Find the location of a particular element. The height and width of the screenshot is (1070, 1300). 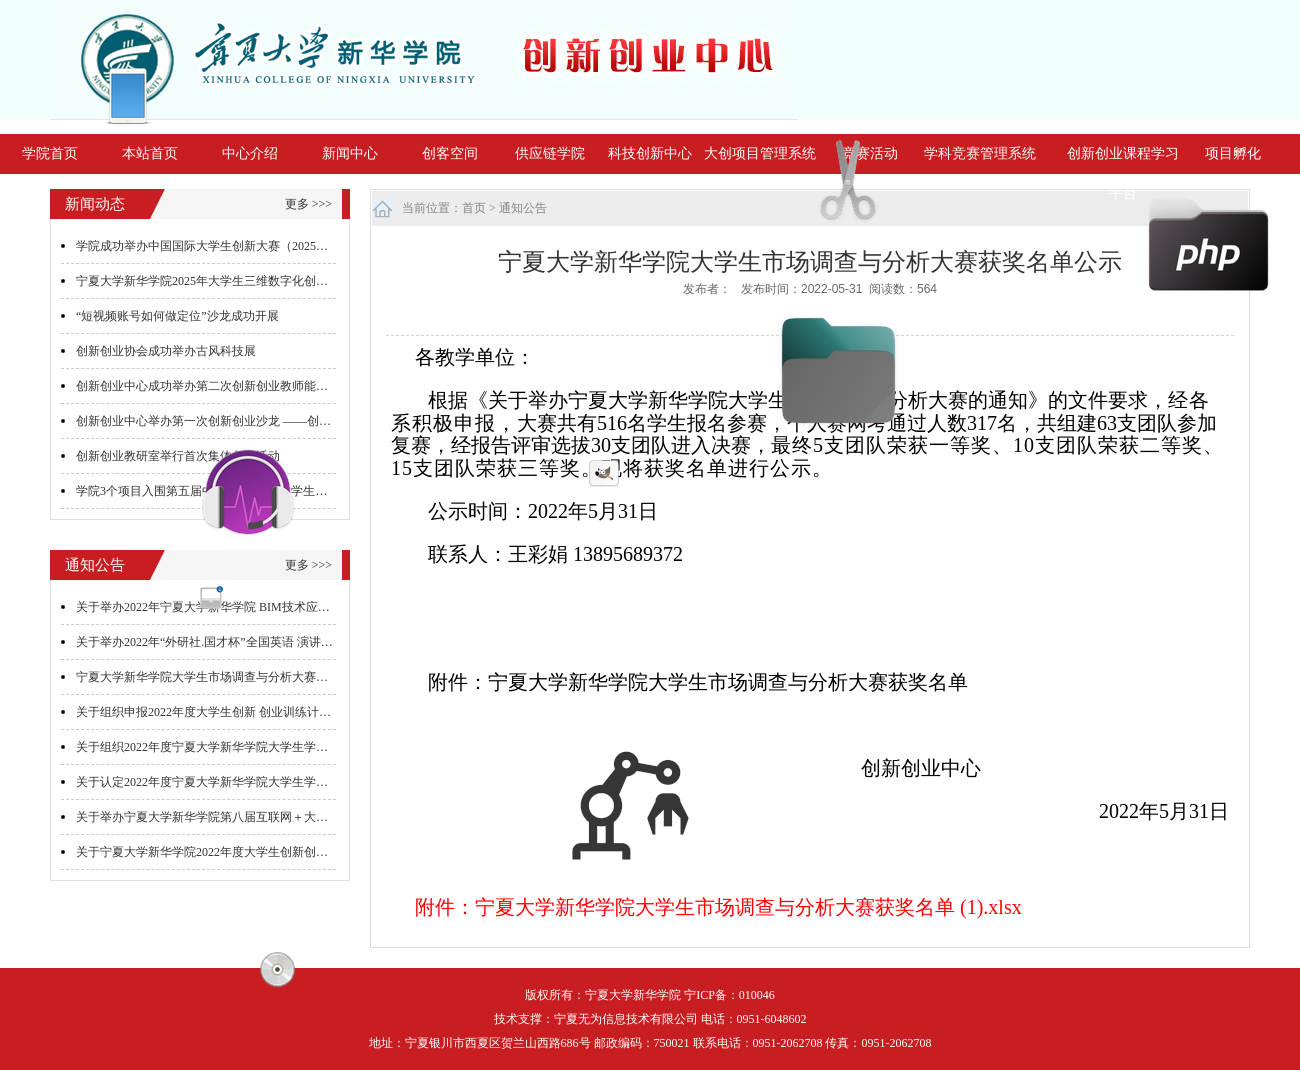

folder containing php files is located at coordinates (1208, 247).